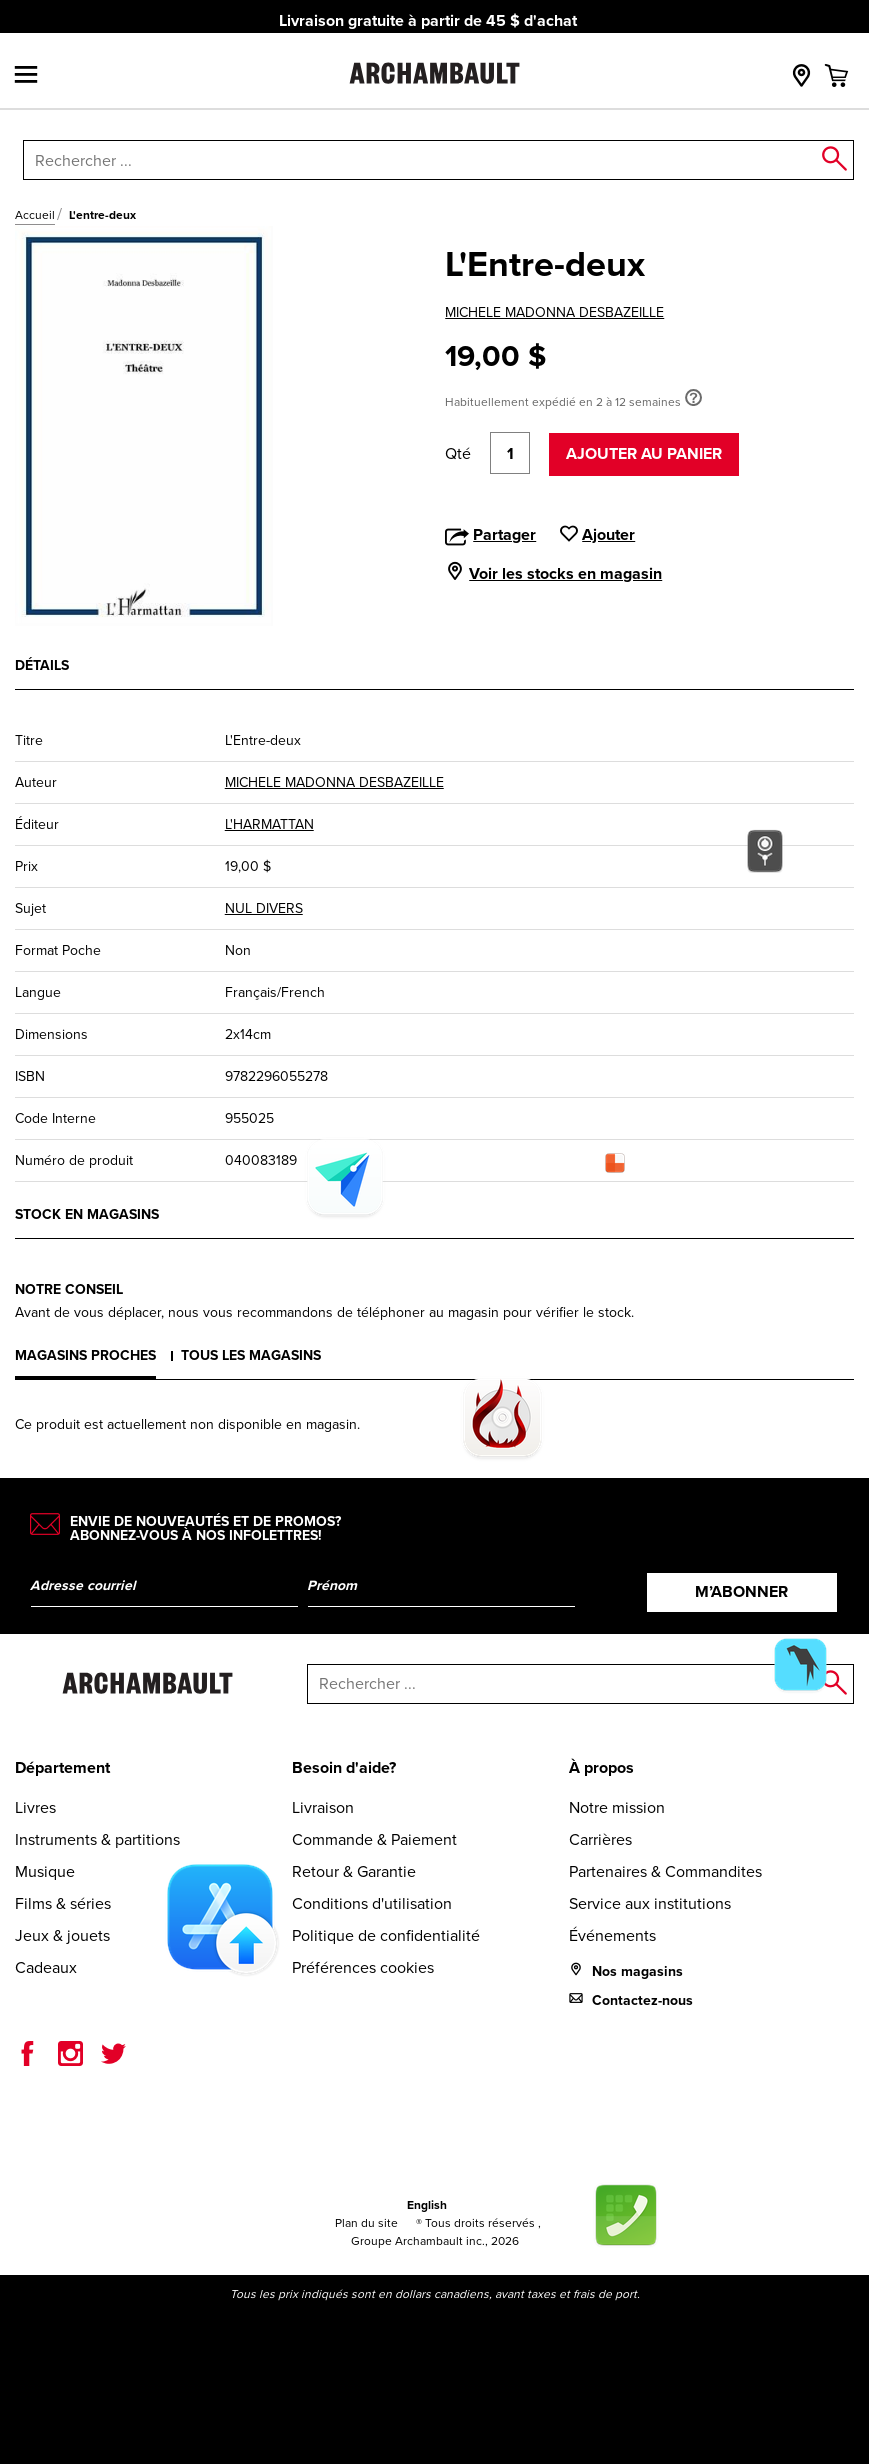 The image size is (869, 2464). I want to click on check for and install system software updates, so click(220, 1917).